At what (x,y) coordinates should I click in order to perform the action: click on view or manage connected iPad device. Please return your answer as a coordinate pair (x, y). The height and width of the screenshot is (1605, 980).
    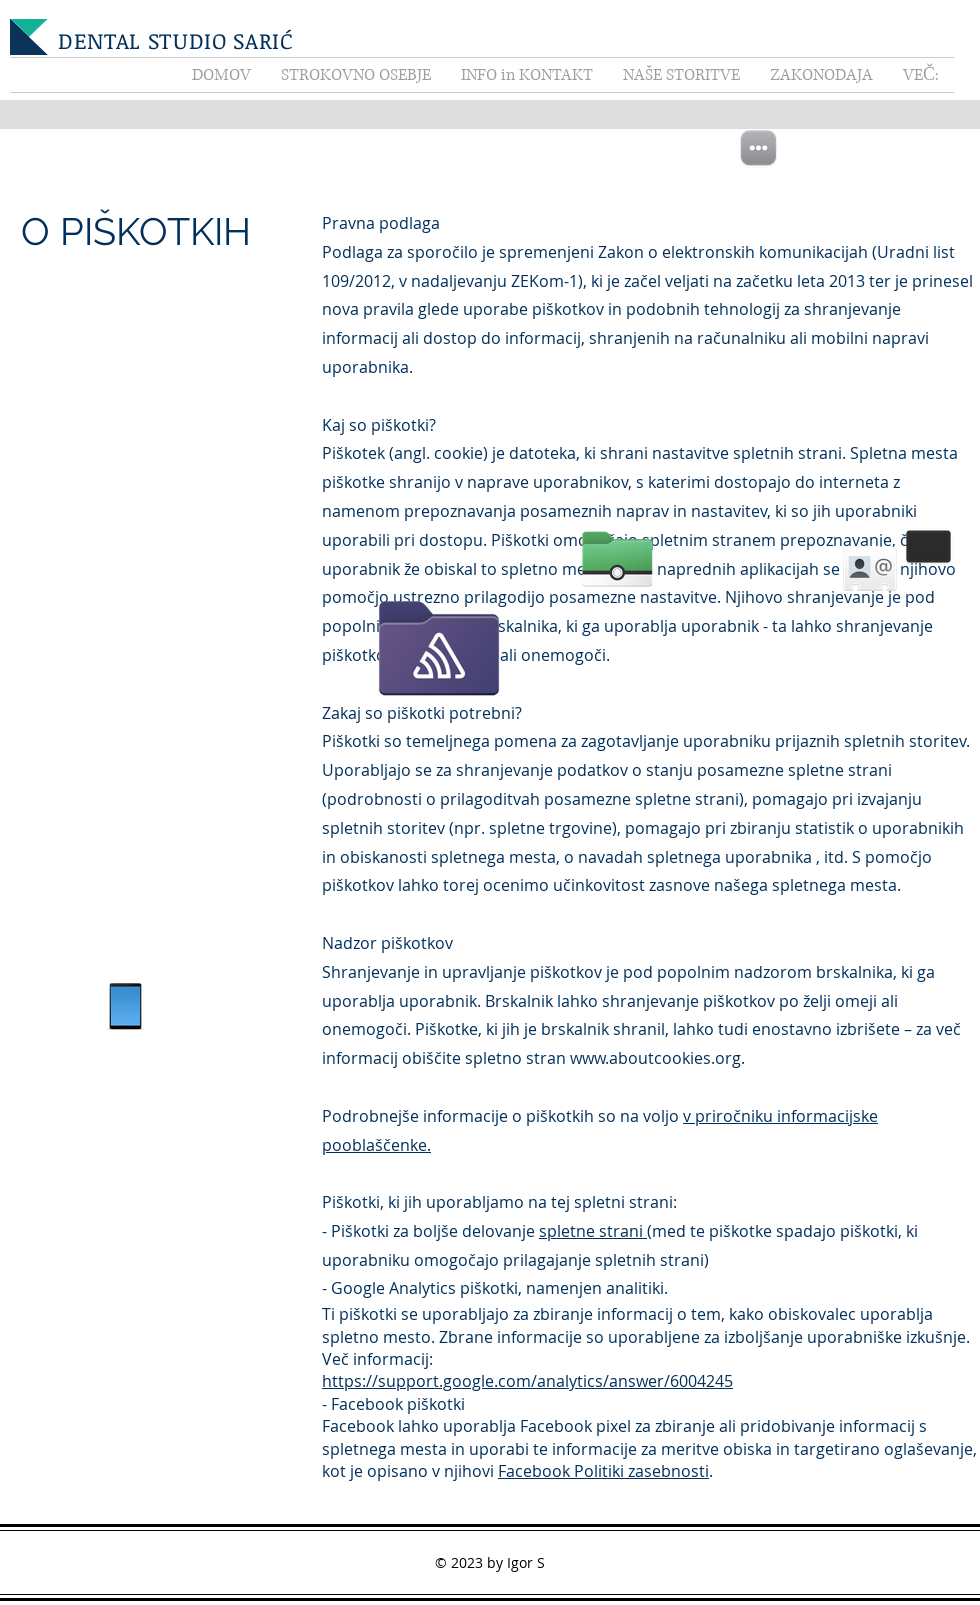
    Looking at the image, I should click on (125, 1006).